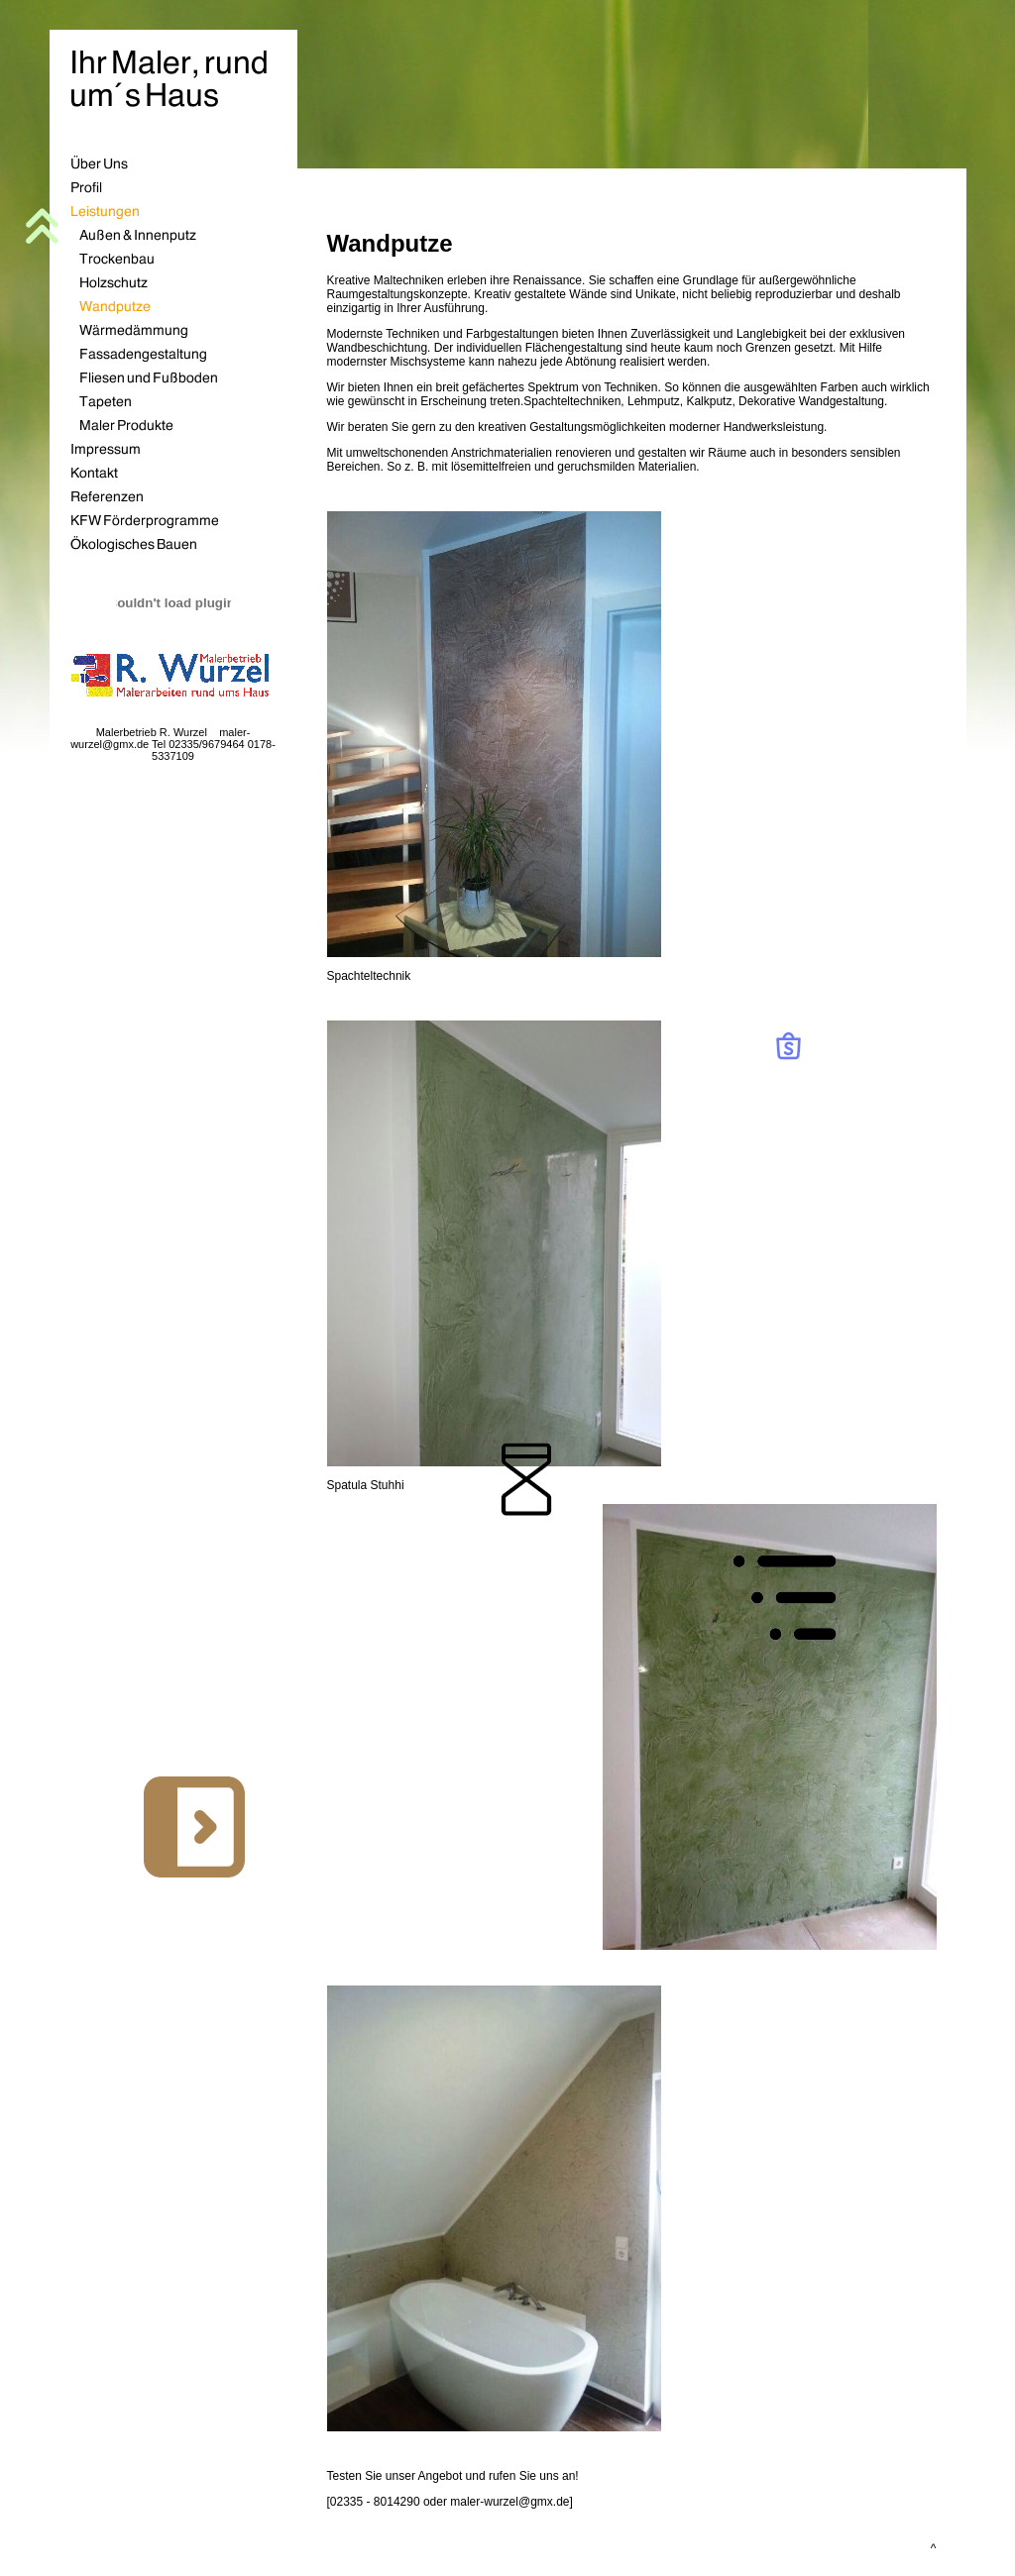  I want to click on open the Shopee shopping app, so click(788, 1045).